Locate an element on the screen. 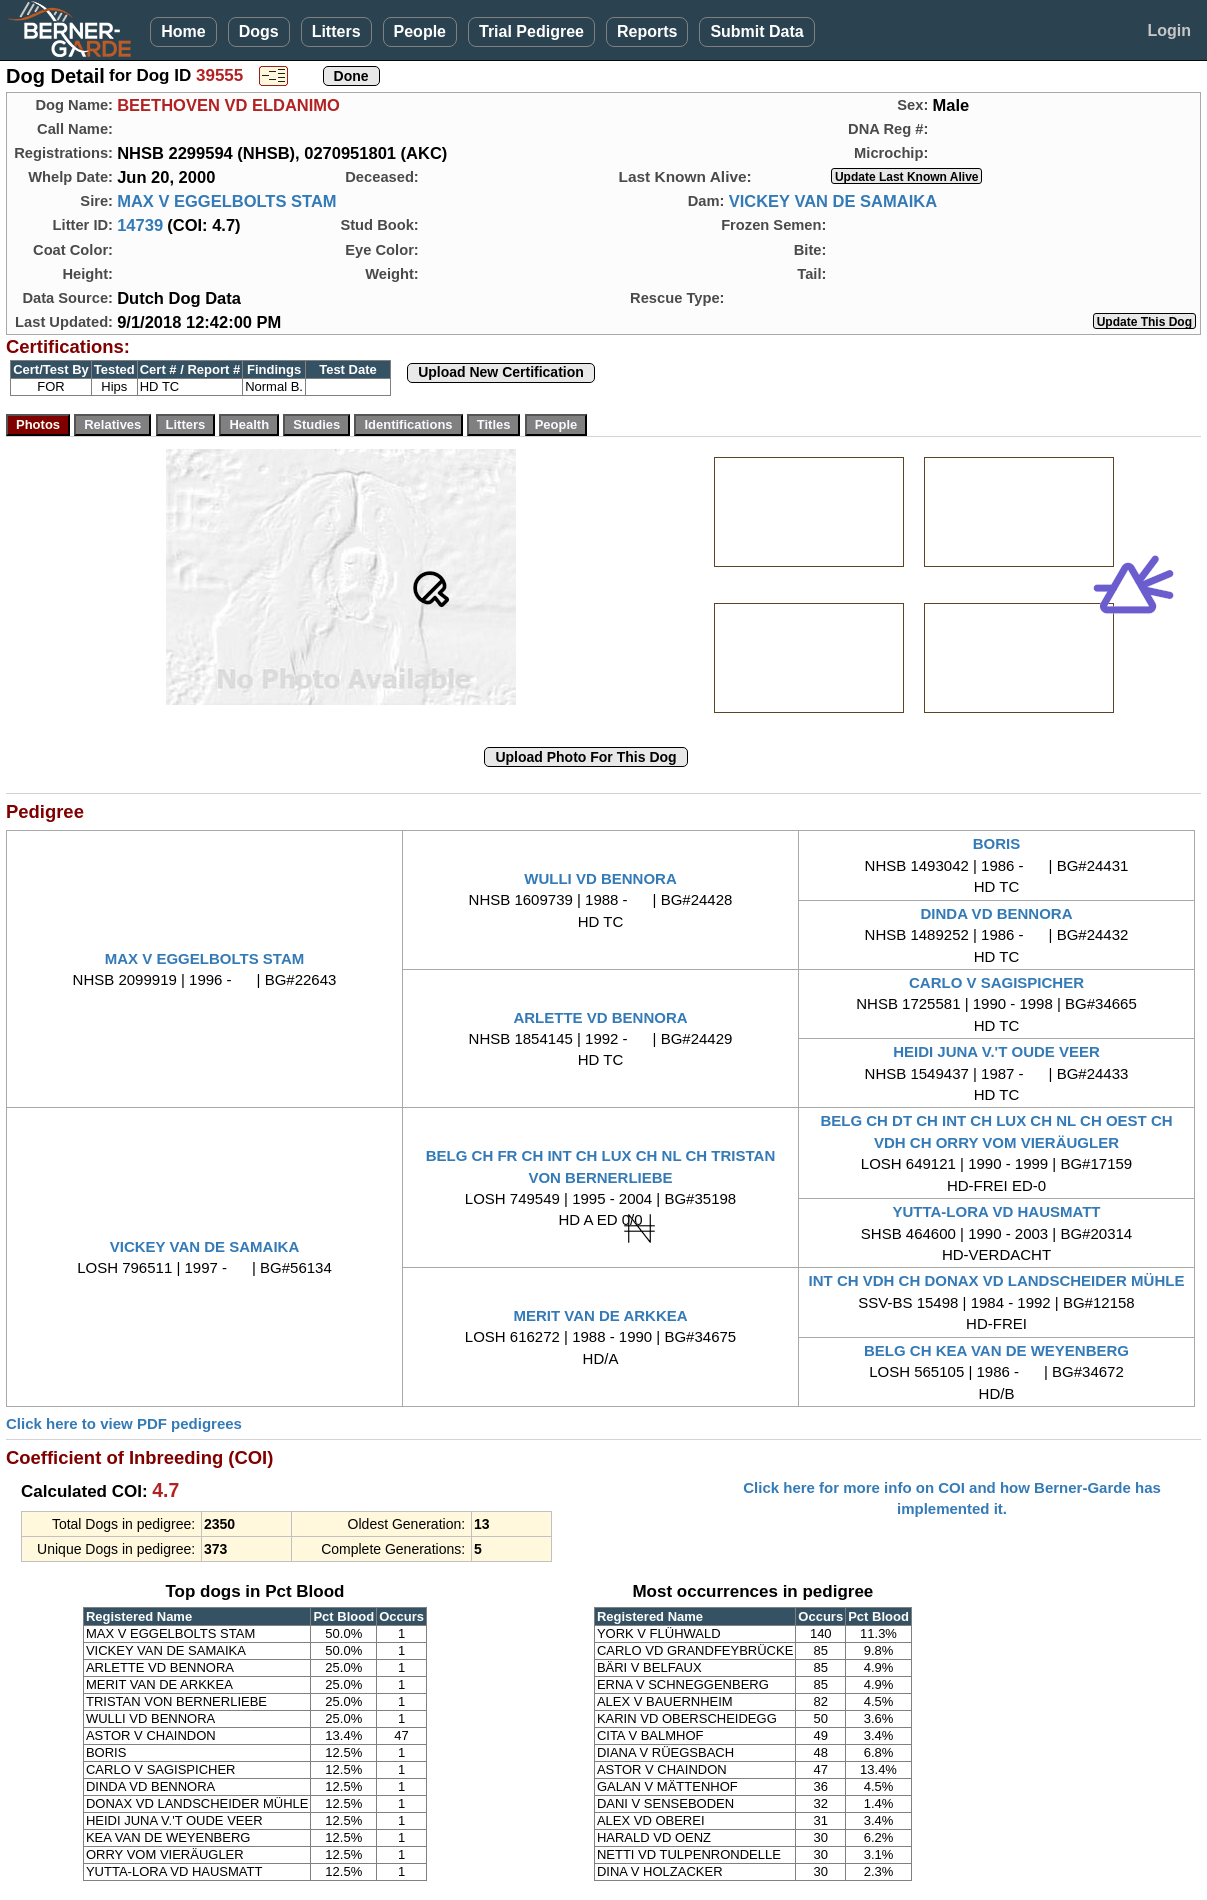 The height and width of the screenshot is (1900, 1207). indicates Nigerian naira currency is located at coordinates (639, 1228).